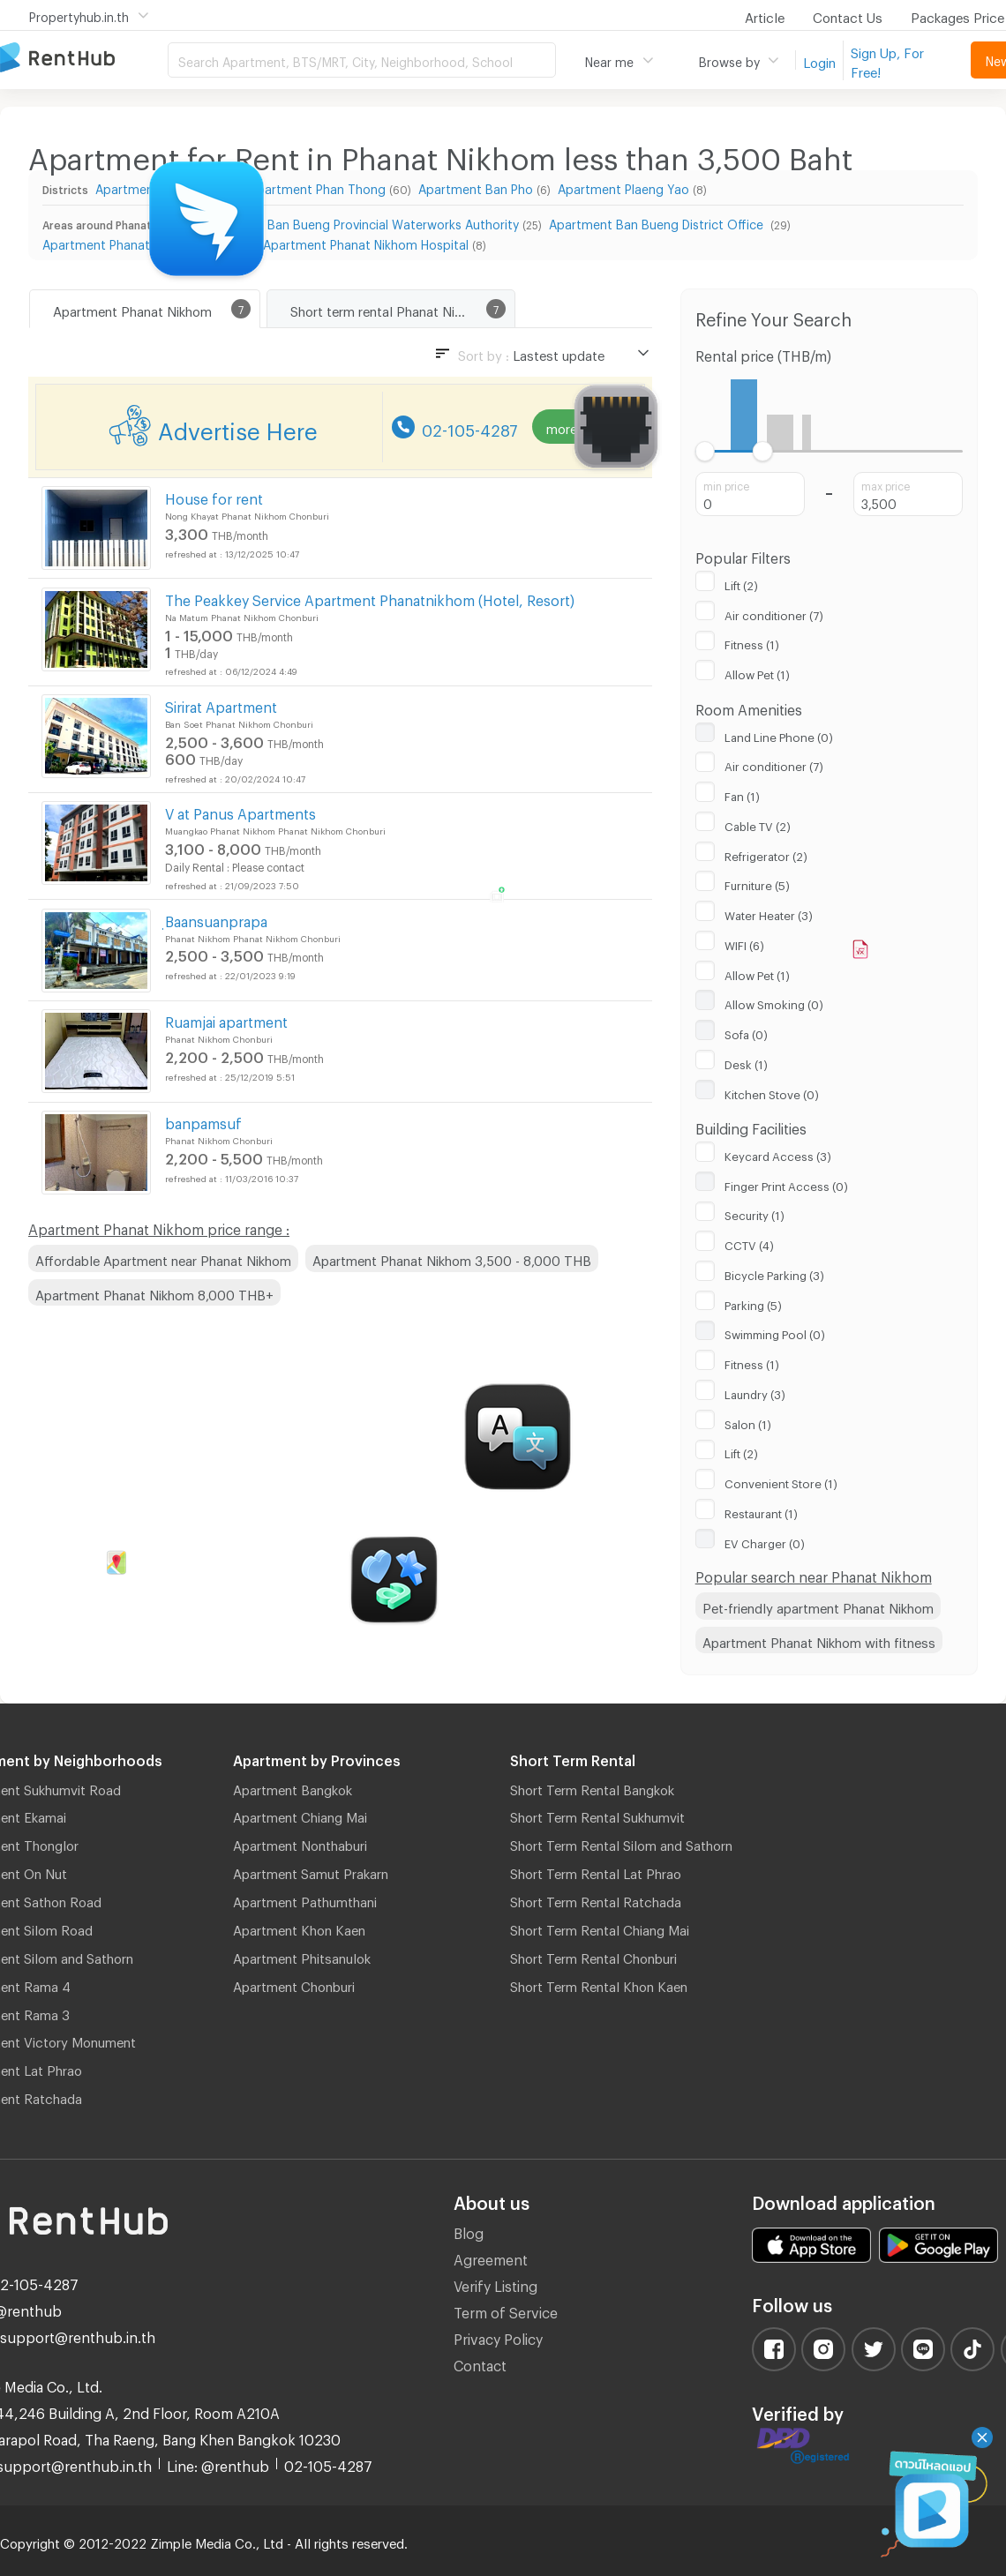 The image size is (1006, 2576). What do you see at coordinates (116, 1562) in the screenshot?
I see `geo+json file containing geographic data` at bounding box center [116, 1562].